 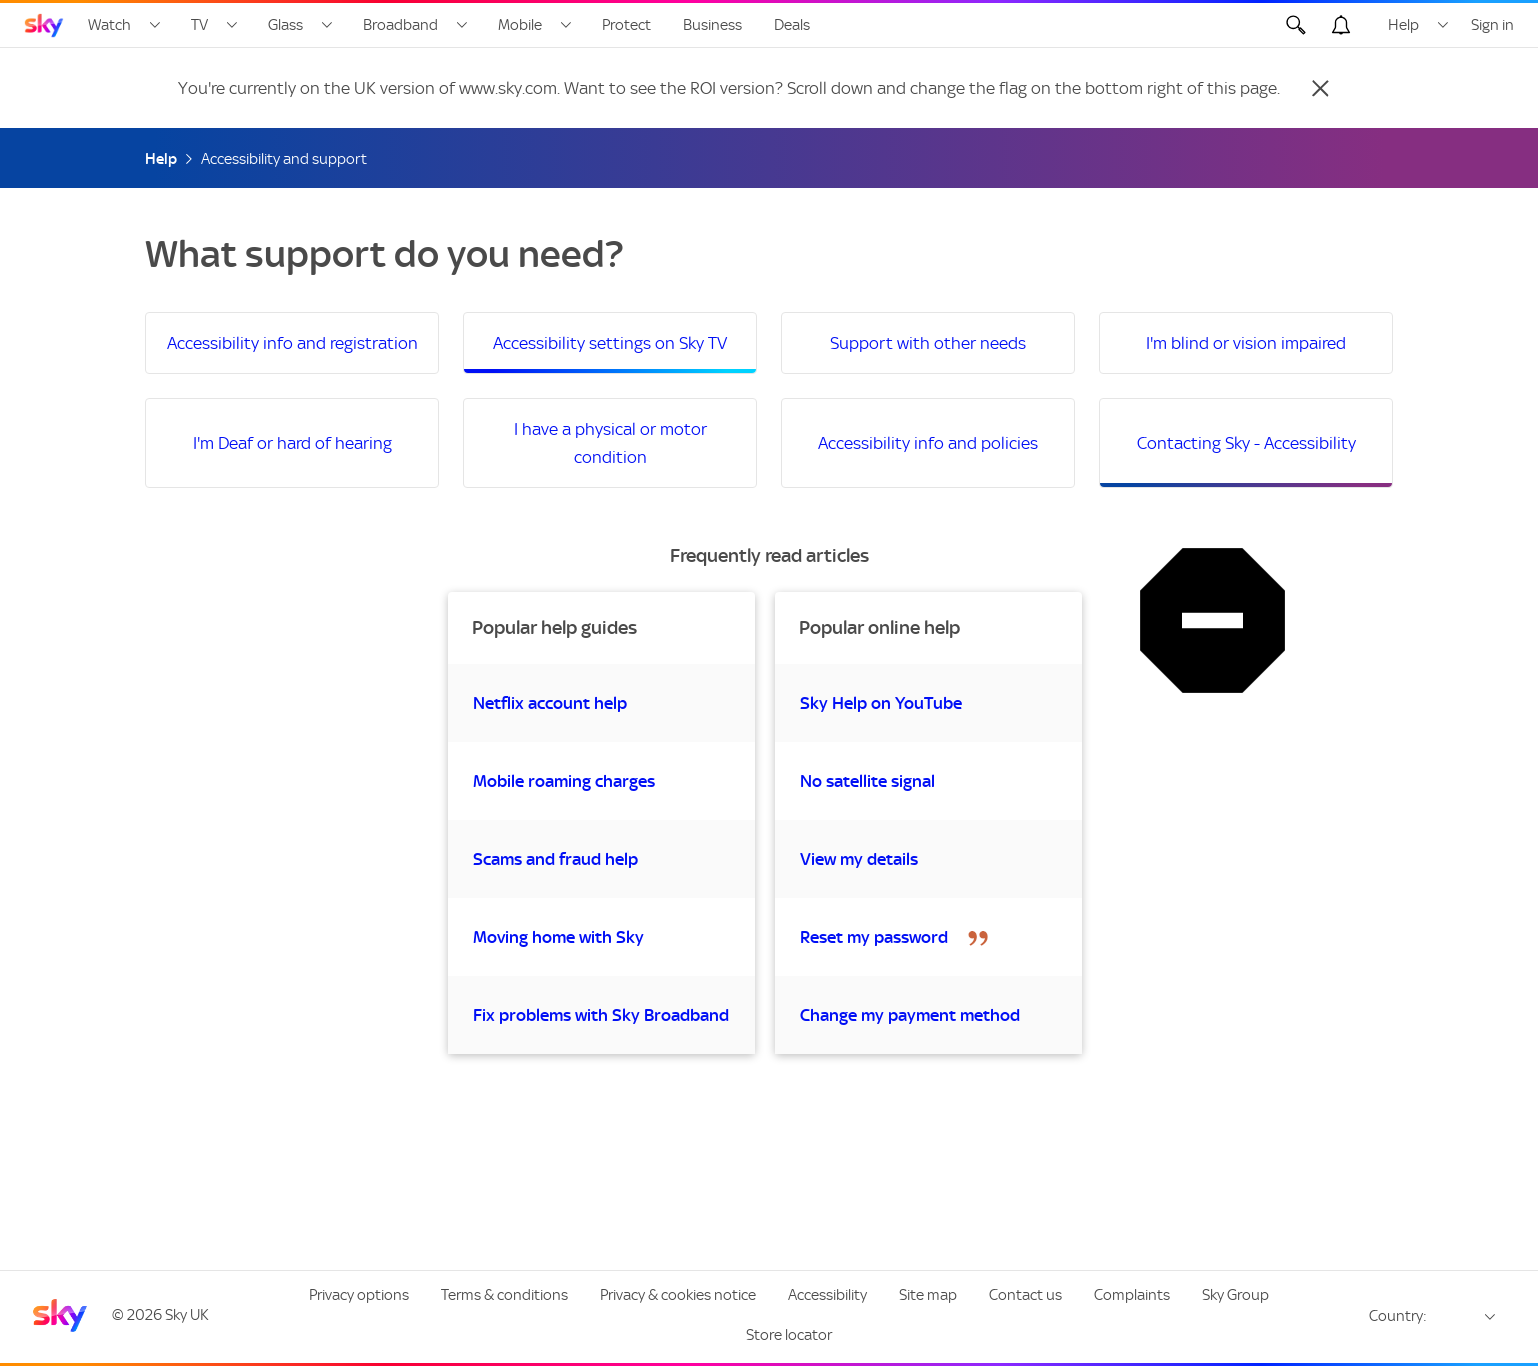 What do you see at coordinates (1212, 620) in the screenshot?
I see `indicates spam or blocked content` at bounding box center [1212, 620].